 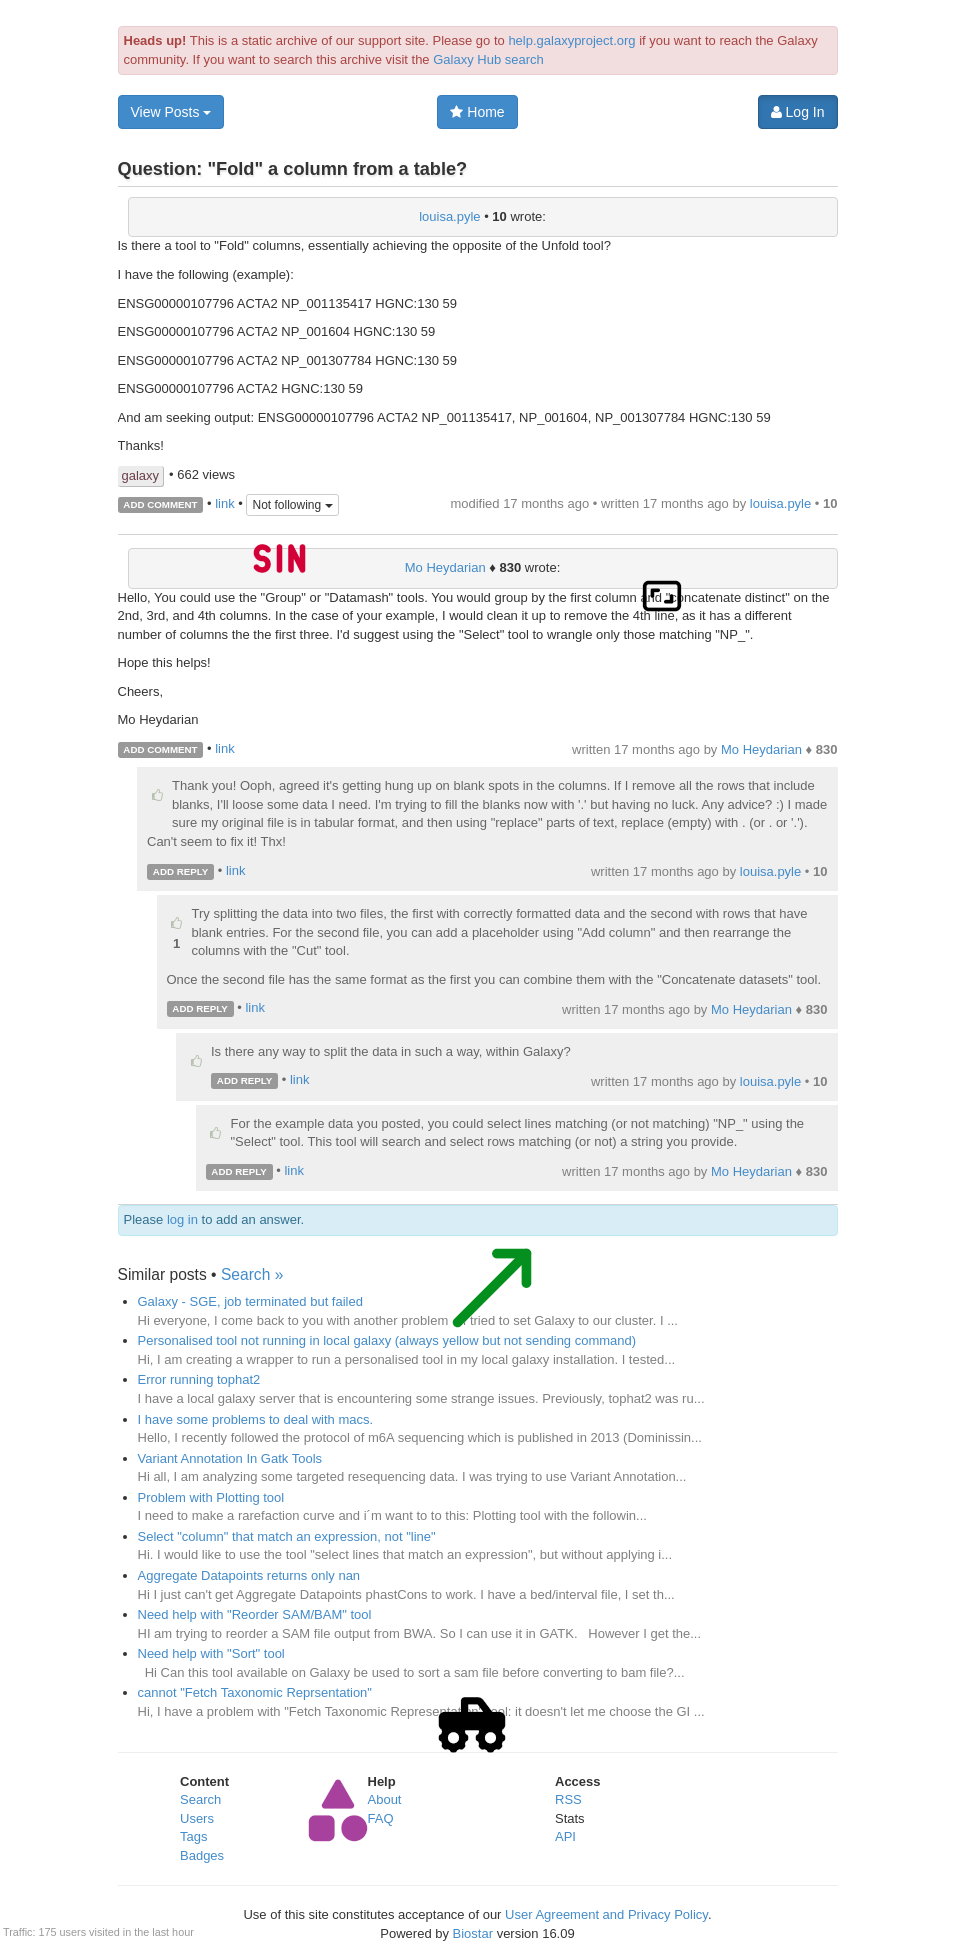 What do you see at coordinates (662, 596) in the screenshot?
I see `adjust aspect ratio settings` at bounding box center [662, 596].